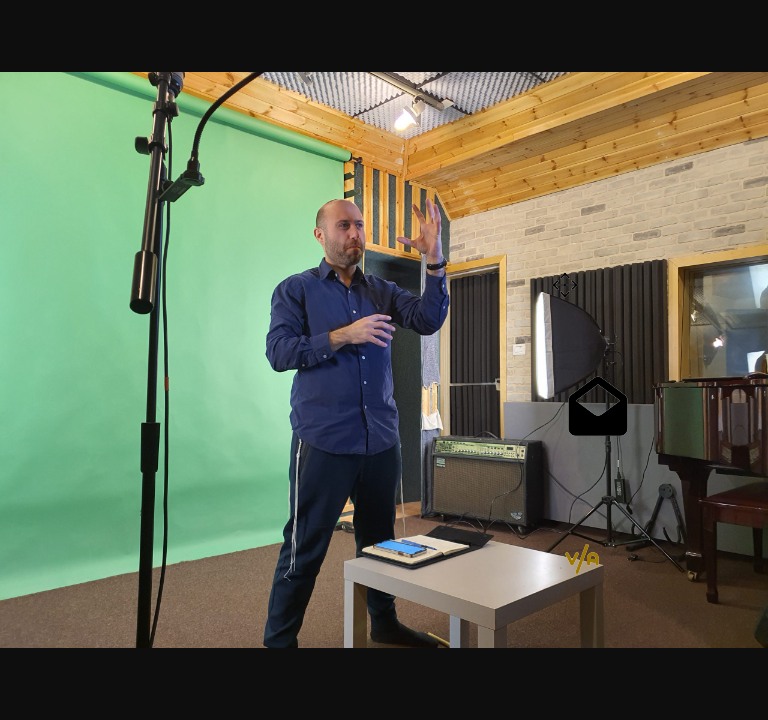  I want to click on view an opened or read email, so click(598, 410).